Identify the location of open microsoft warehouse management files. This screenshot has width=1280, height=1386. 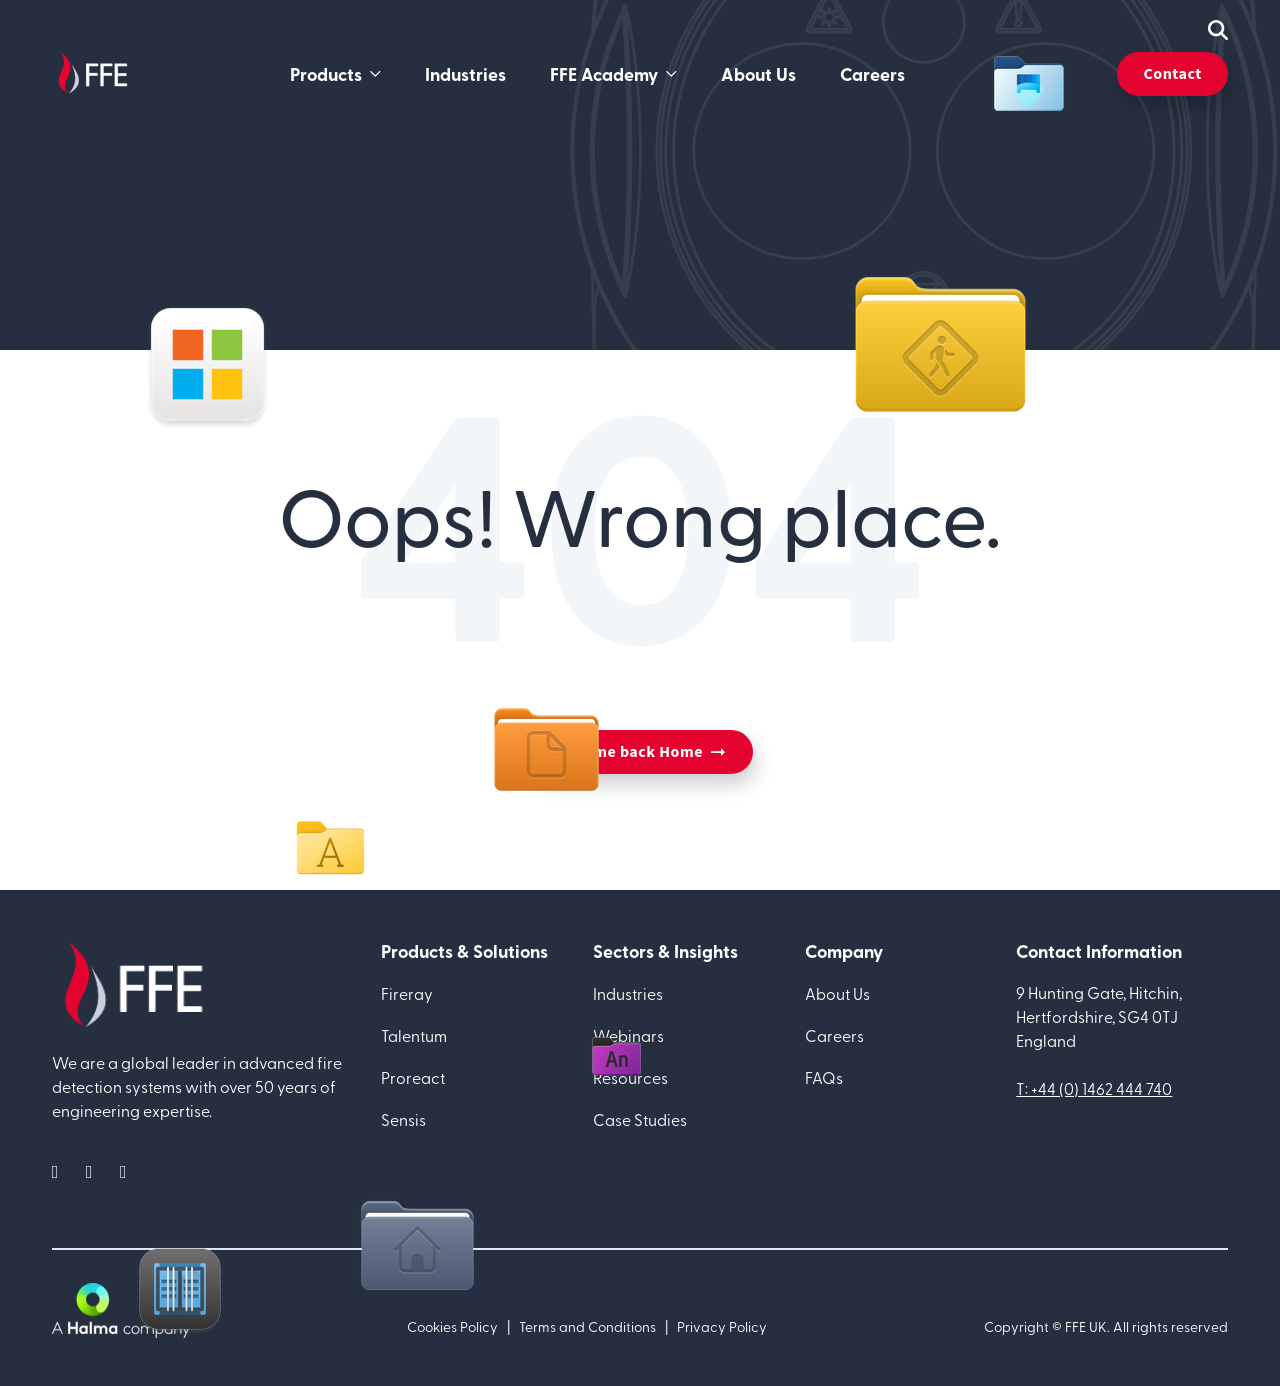
(1028, 85).